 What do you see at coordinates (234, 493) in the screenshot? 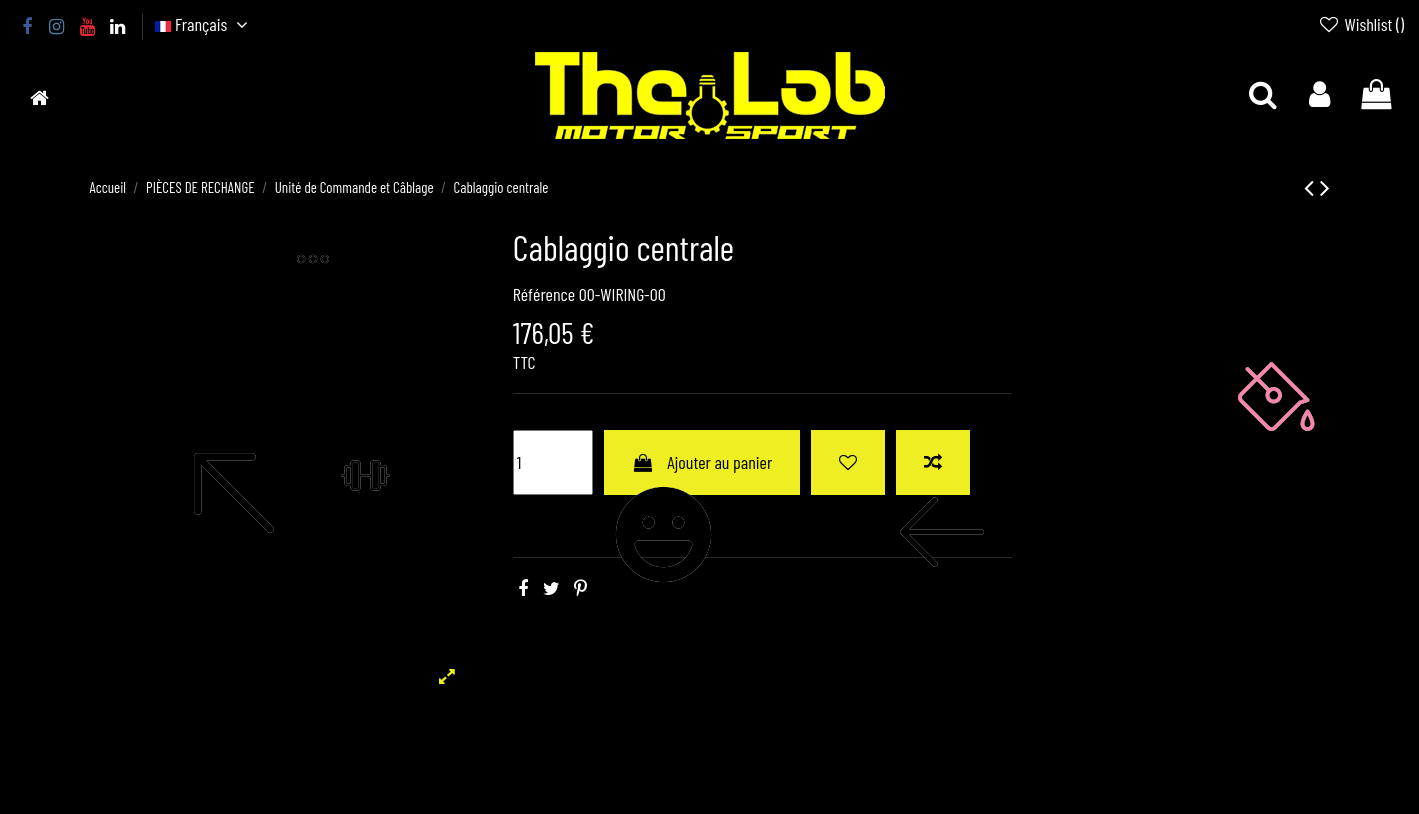
I see `navigate back to previous screen` at bounding box center [234, 493].